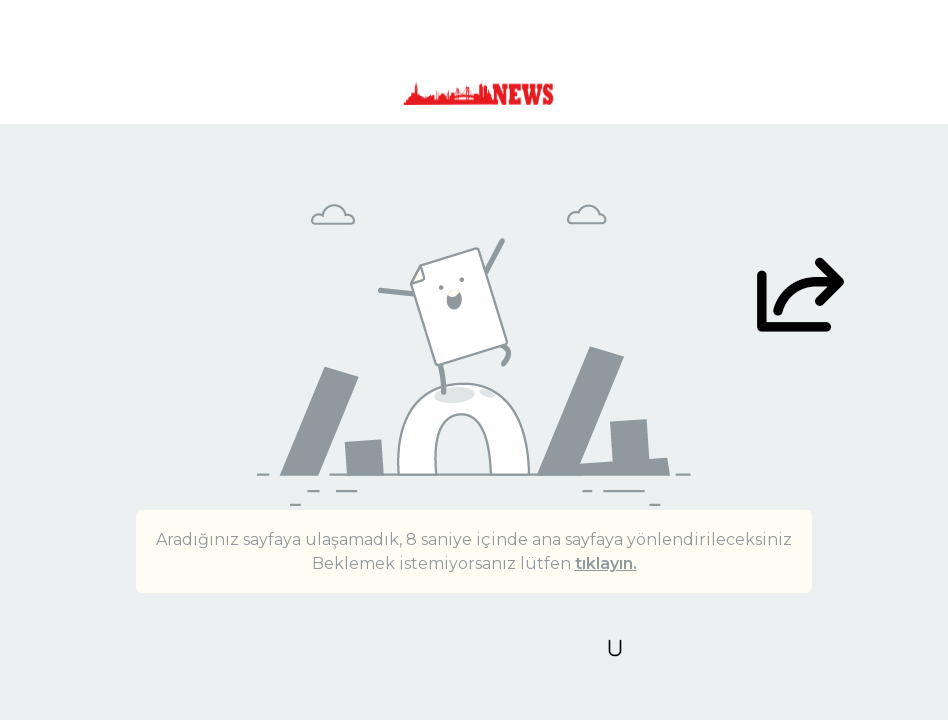  I want to click on represents the letter U in text or keyboard input, so click(615, 648).